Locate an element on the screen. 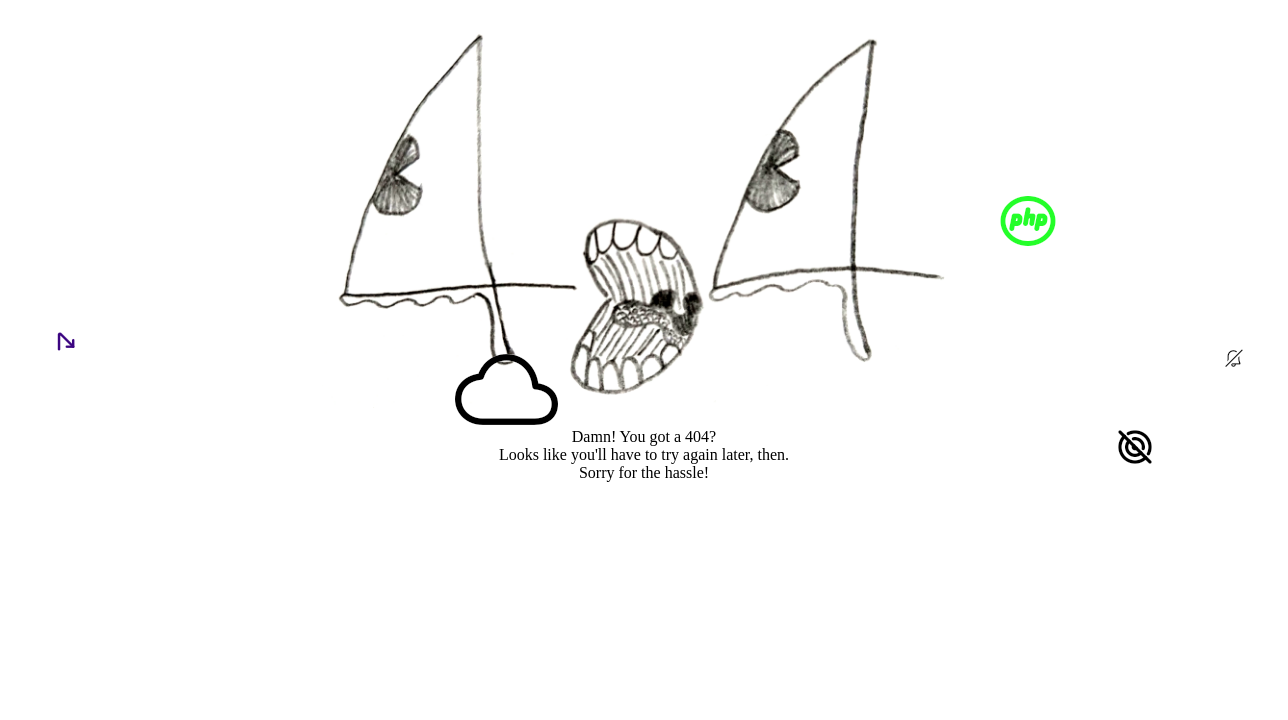 The width and height of the screenshot is (1288, 720). disable targeting or tracking is located at coordinates (1135, 447).